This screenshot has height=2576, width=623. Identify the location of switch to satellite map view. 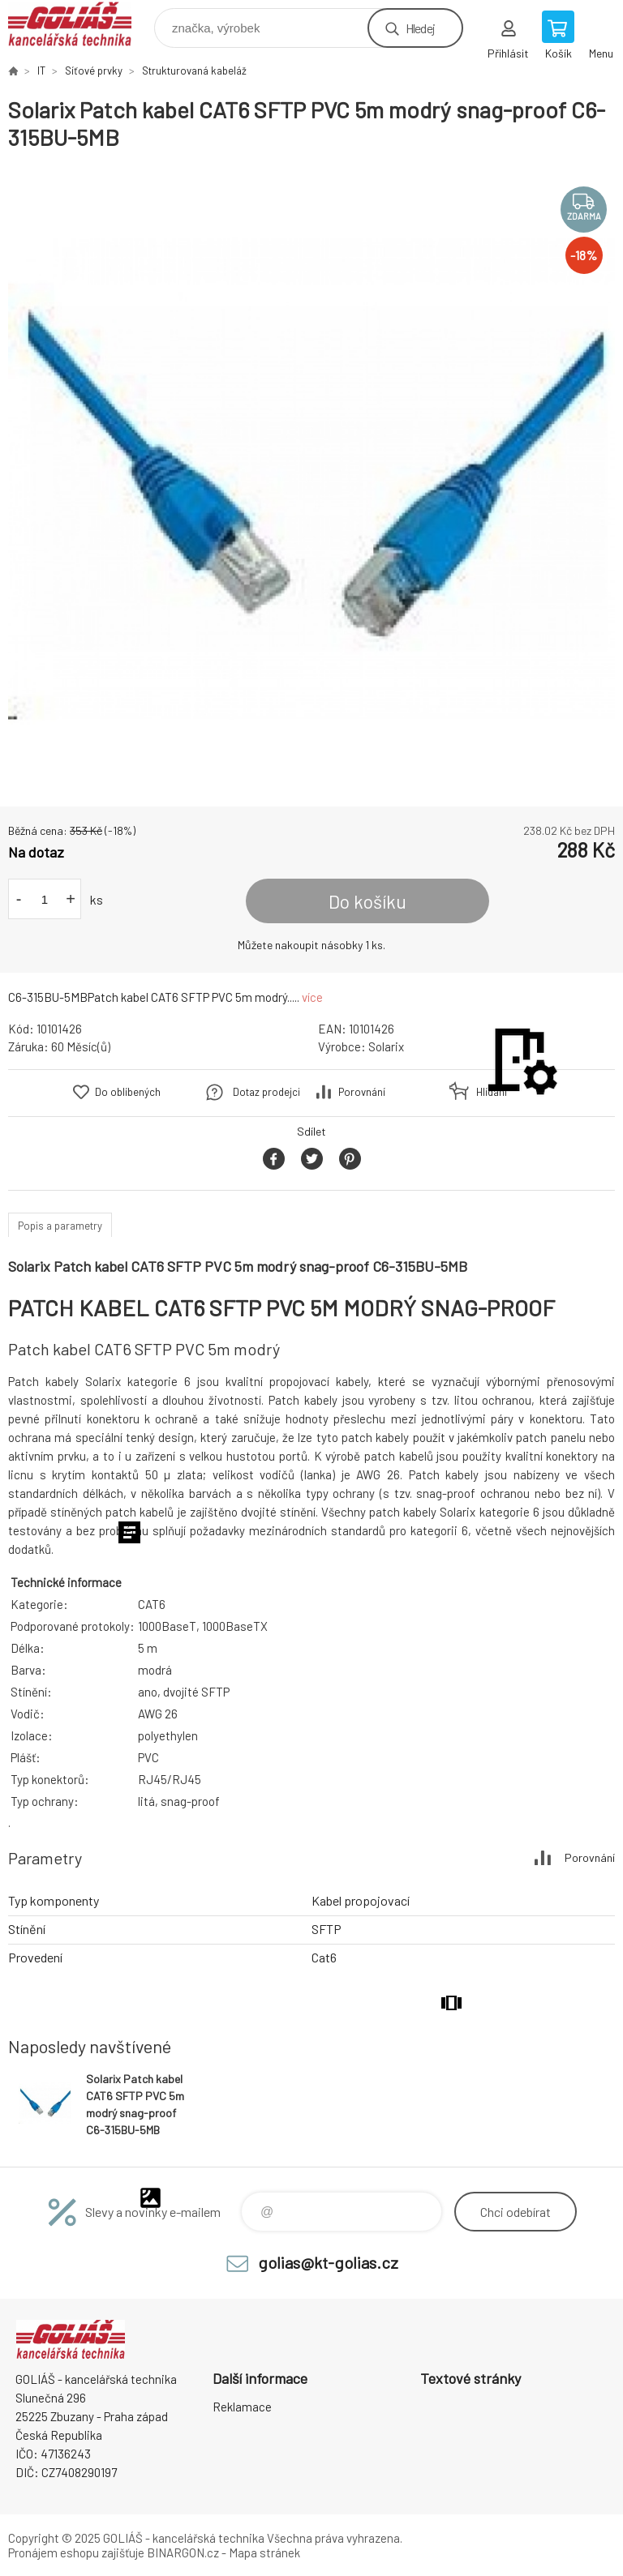
(150, 2197).